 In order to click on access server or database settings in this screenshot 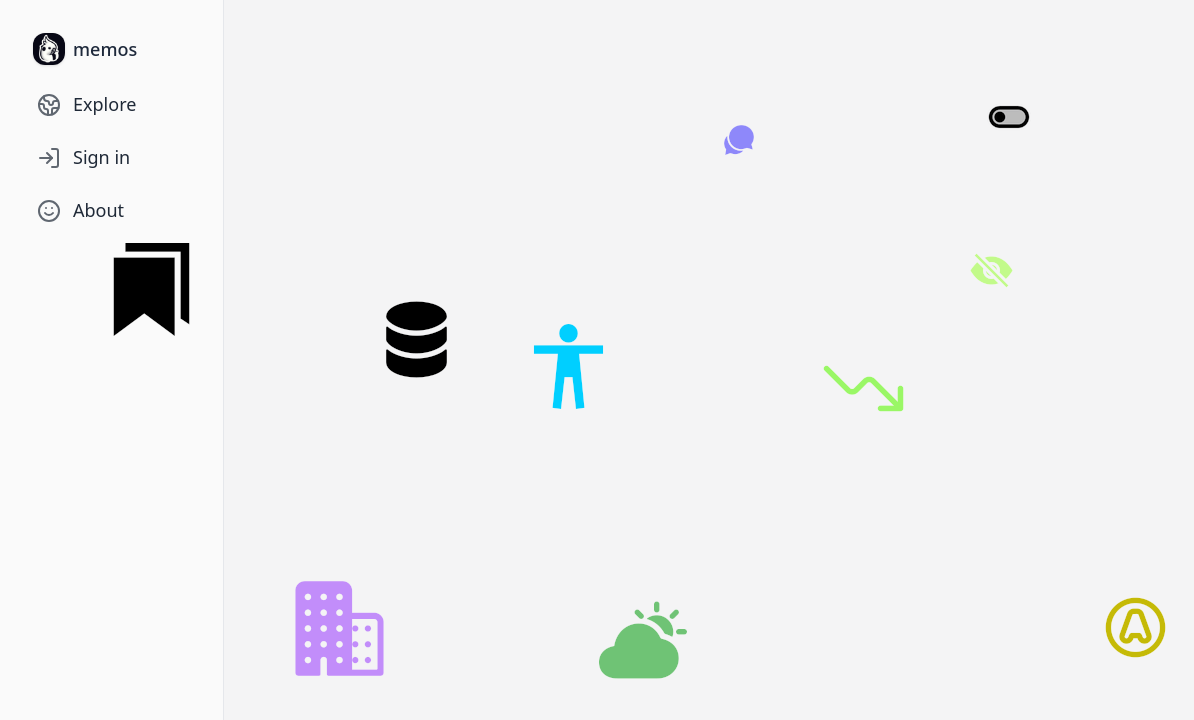, I will do `click(416, 339)`.